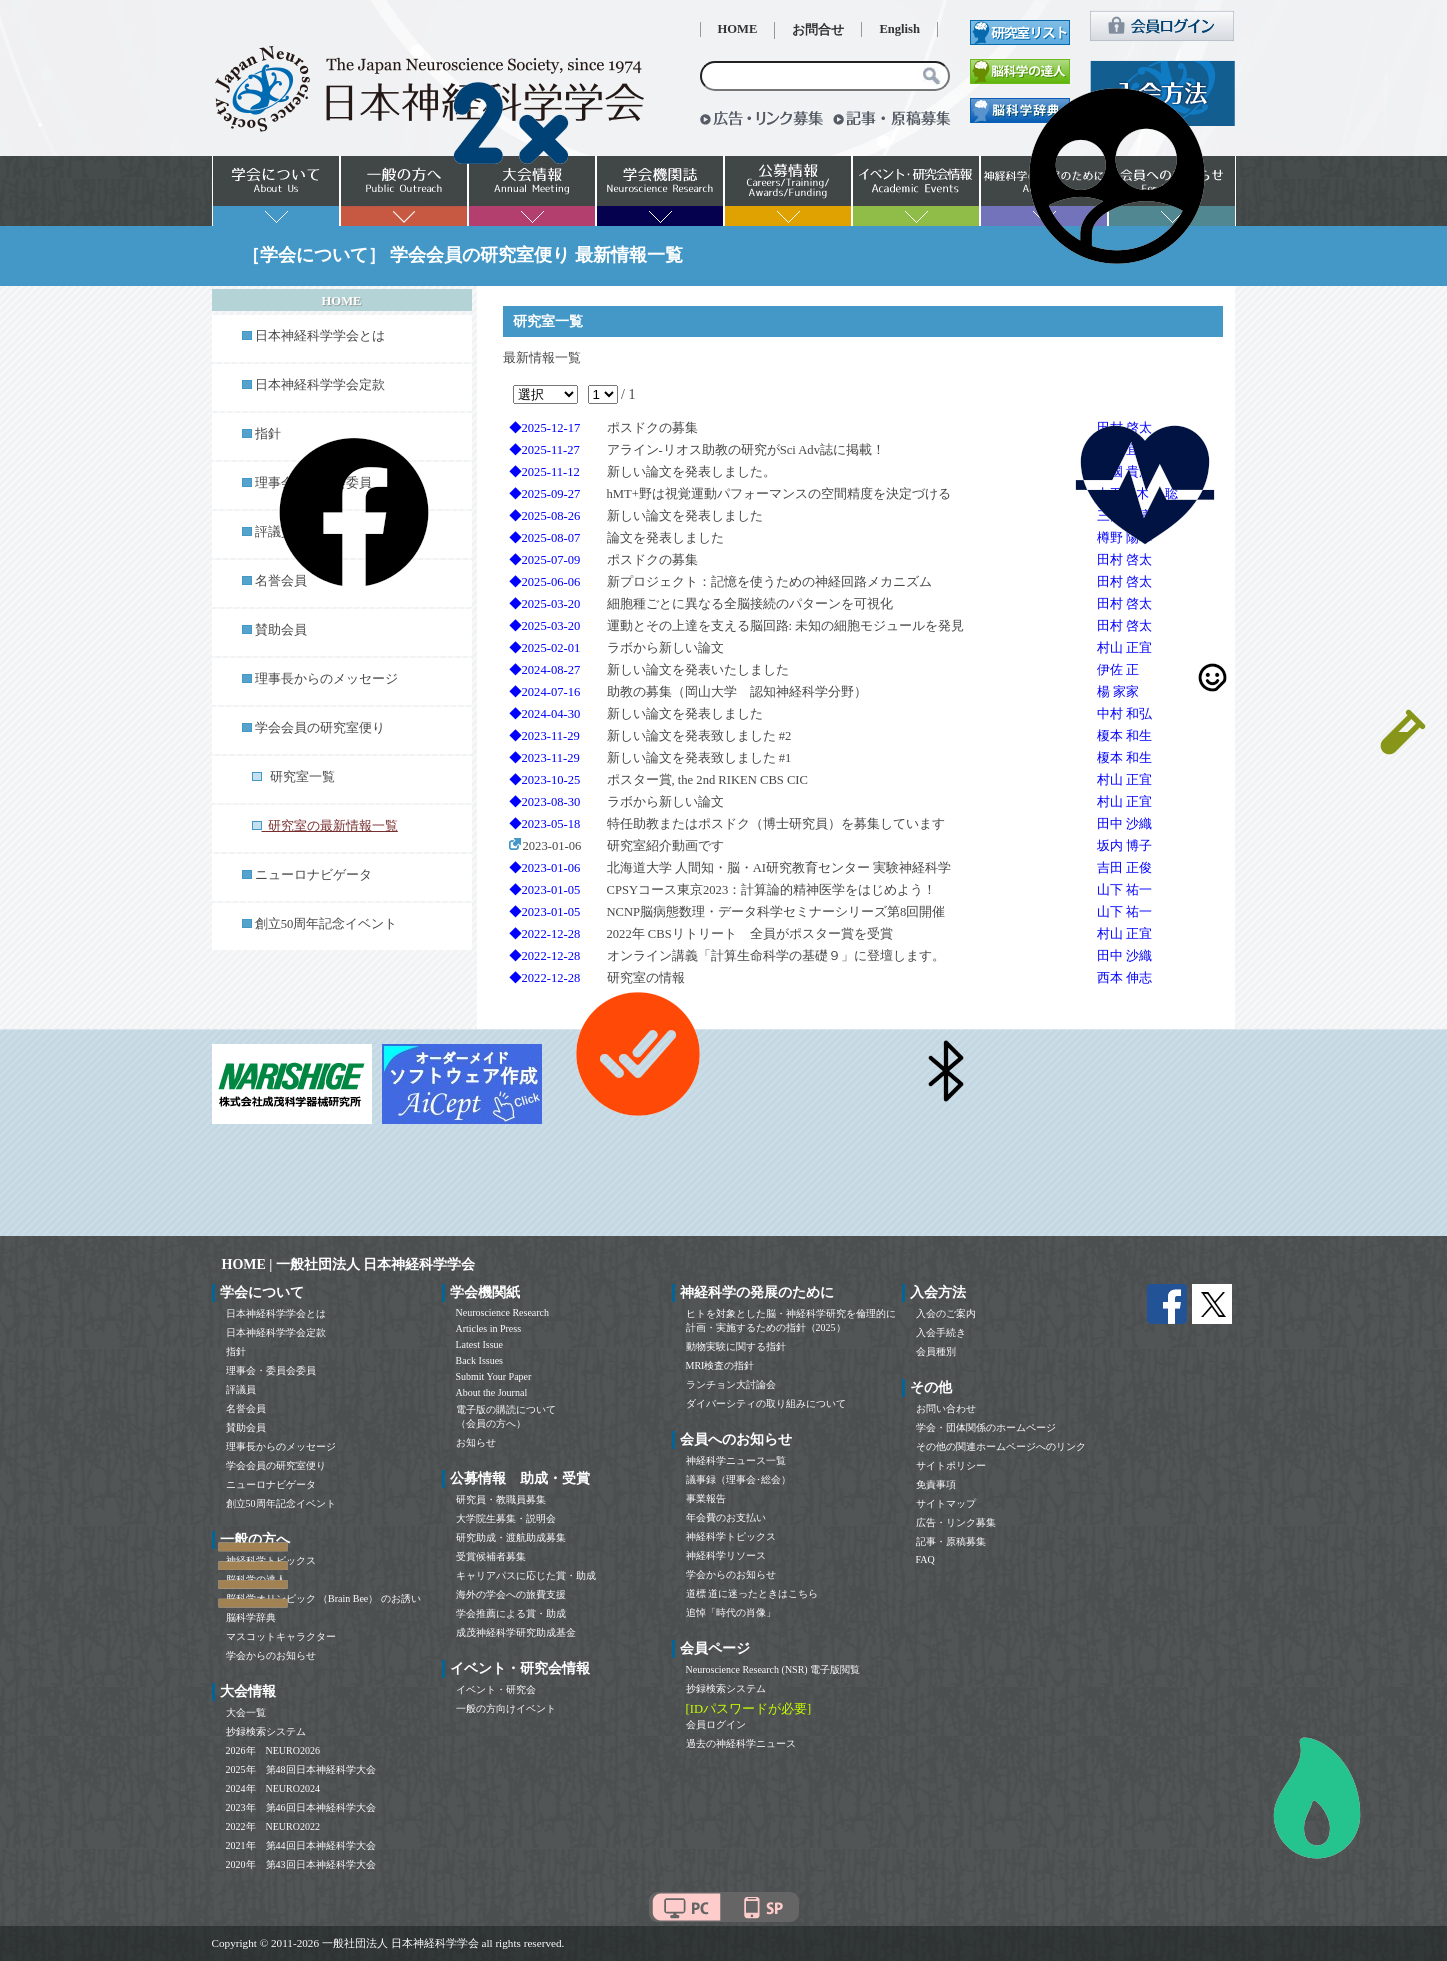 The height and width of the screenshot is (1961, 1447). Describe the element at coordinates (354, 512) in the screenshot. I see `open Facebook app` at that location.